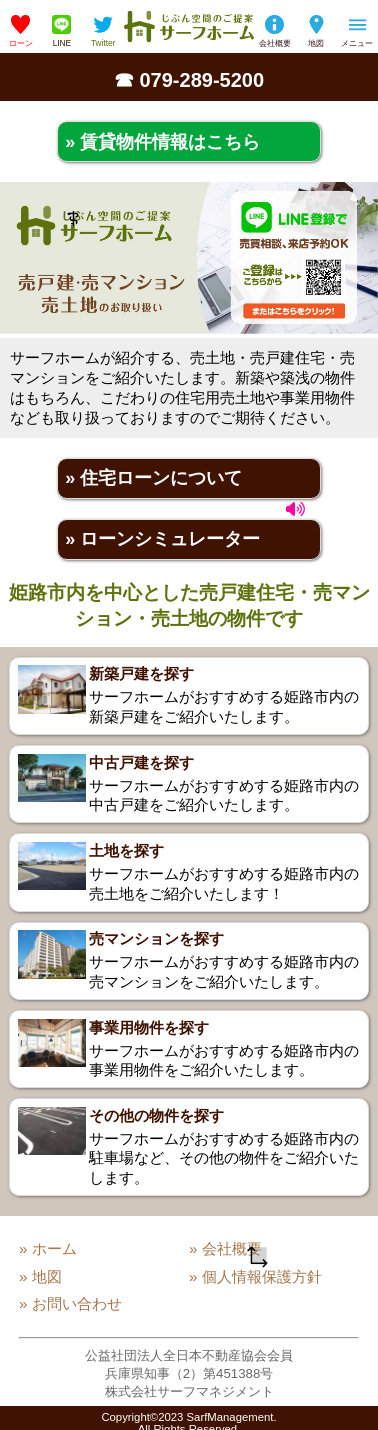 The height and width of the screenshot is (1430, 378). What do you see at coordinates (295, 509) in the screenshot?
I see `increase audio volume` at bounding box center [295, 509].